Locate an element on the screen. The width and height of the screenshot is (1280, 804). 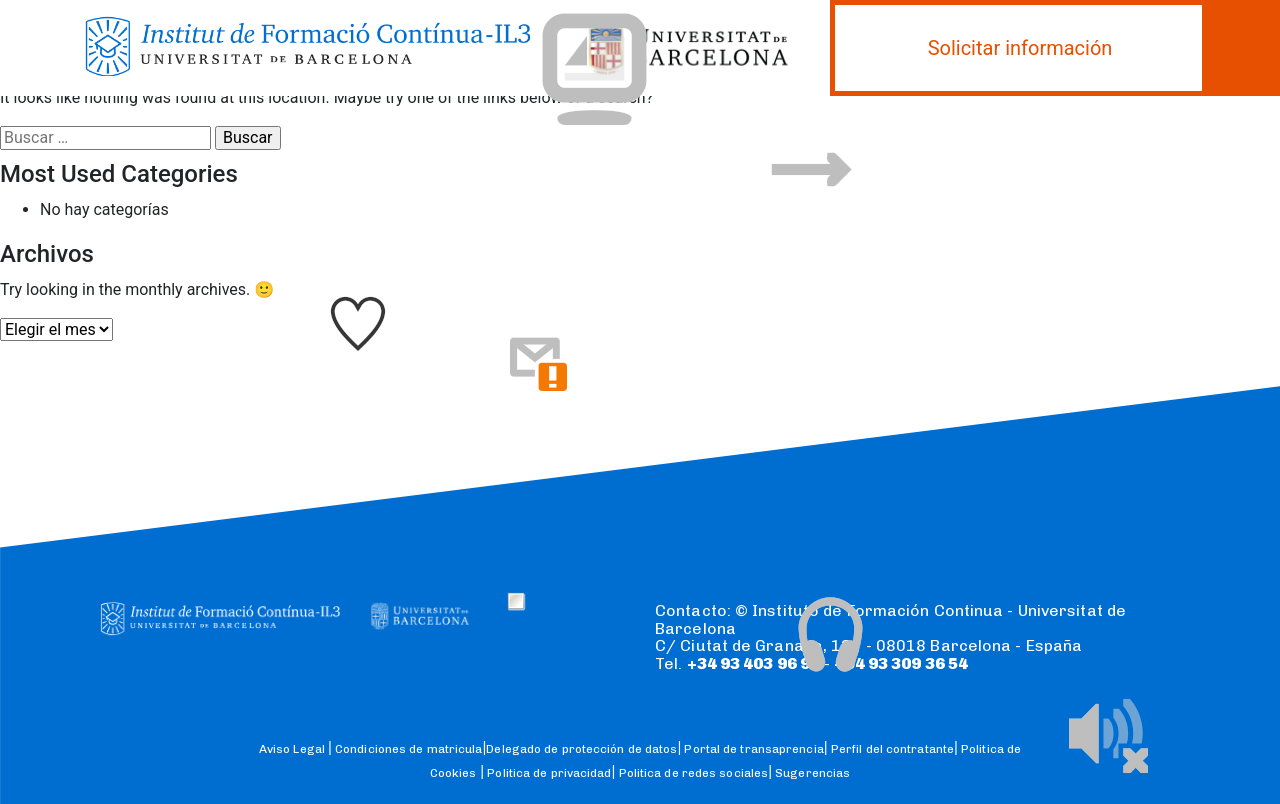
indicates audio is currently muted is located at coordinates (1108, 733).